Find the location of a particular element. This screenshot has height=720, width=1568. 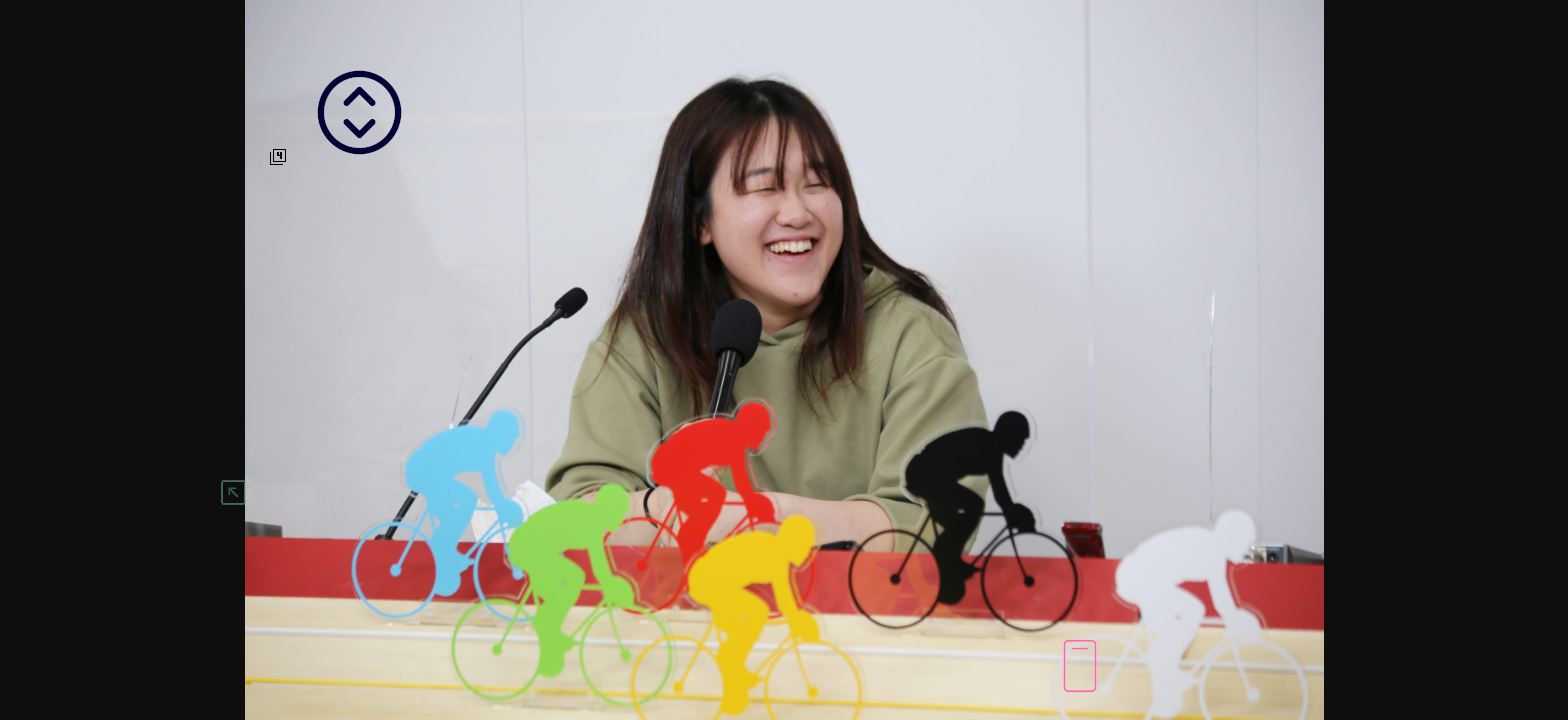

select filter option 4 is located at coordinates (278, 157).